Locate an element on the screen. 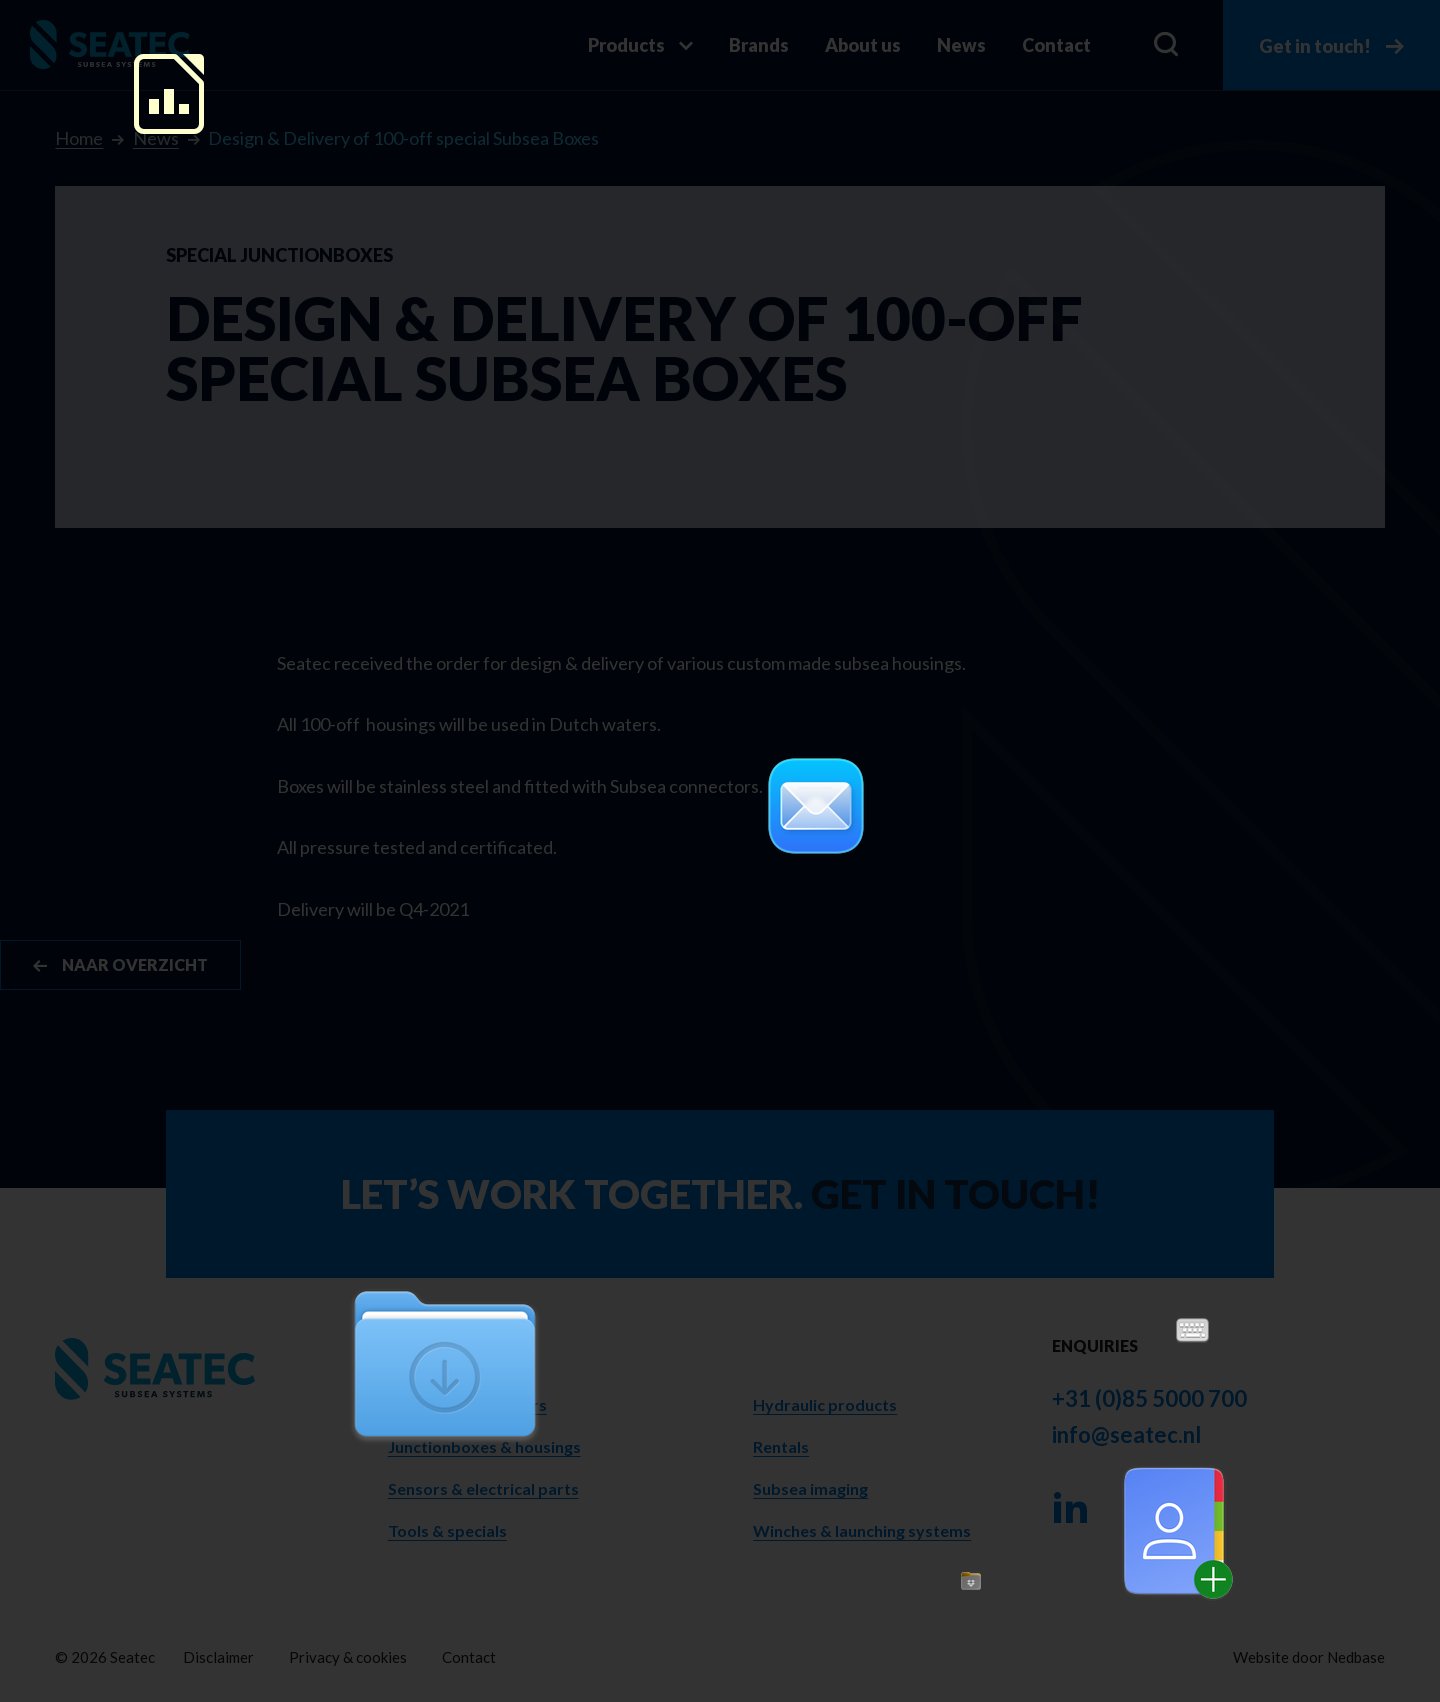 The image size is (1440, 1702). create a new contact in address book is located at coordinates (1174, 1531).